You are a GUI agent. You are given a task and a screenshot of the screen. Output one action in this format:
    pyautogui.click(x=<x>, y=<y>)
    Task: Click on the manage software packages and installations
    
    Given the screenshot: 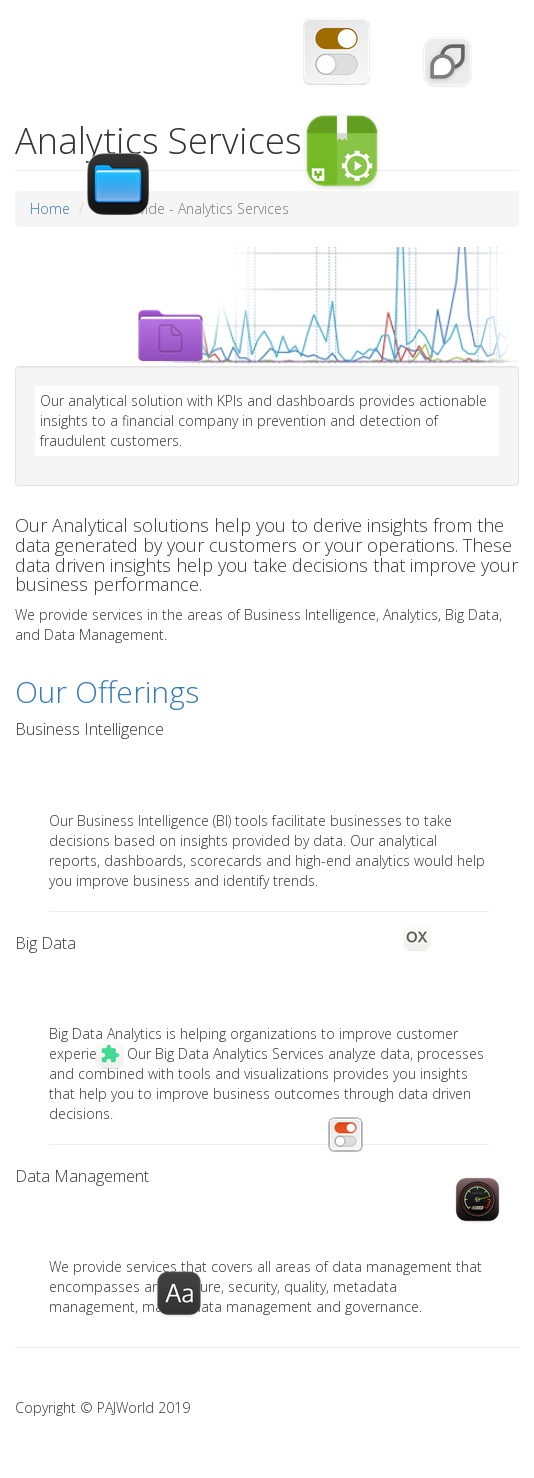 What is the action you would take?
    pyautogui.click(x=342, y=152)
    